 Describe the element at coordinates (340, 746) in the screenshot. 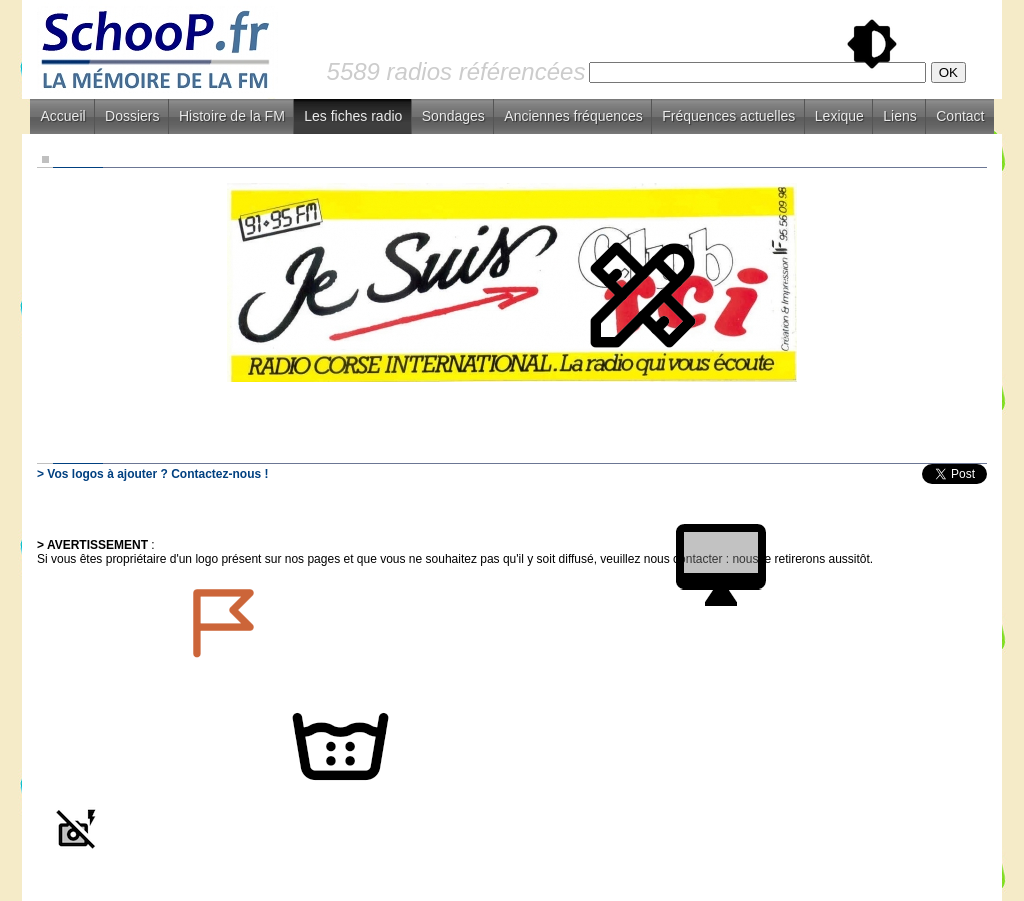

I see `wash at medium-high temperature setting` at that location.